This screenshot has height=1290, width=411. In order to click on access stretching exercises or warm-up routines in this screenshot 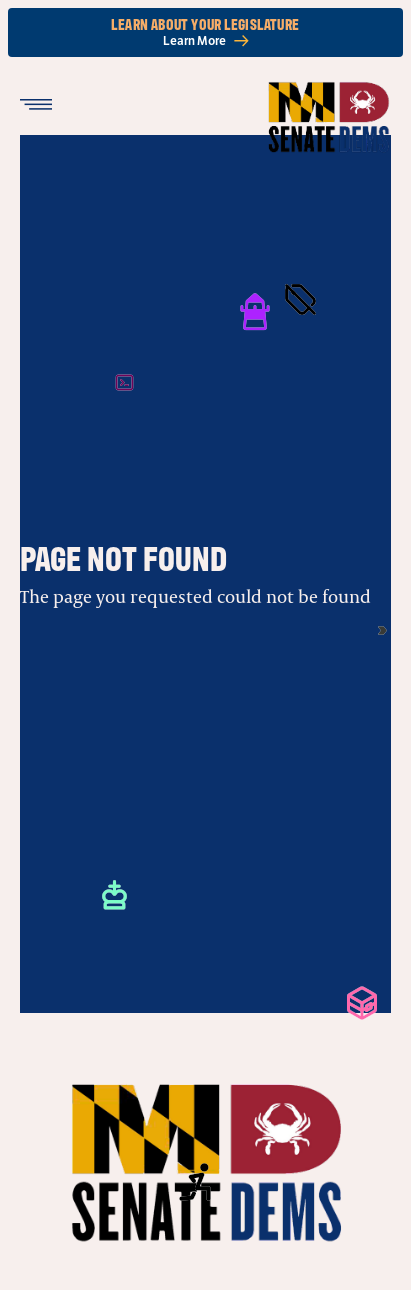, I will do `click(196, 1182)`.